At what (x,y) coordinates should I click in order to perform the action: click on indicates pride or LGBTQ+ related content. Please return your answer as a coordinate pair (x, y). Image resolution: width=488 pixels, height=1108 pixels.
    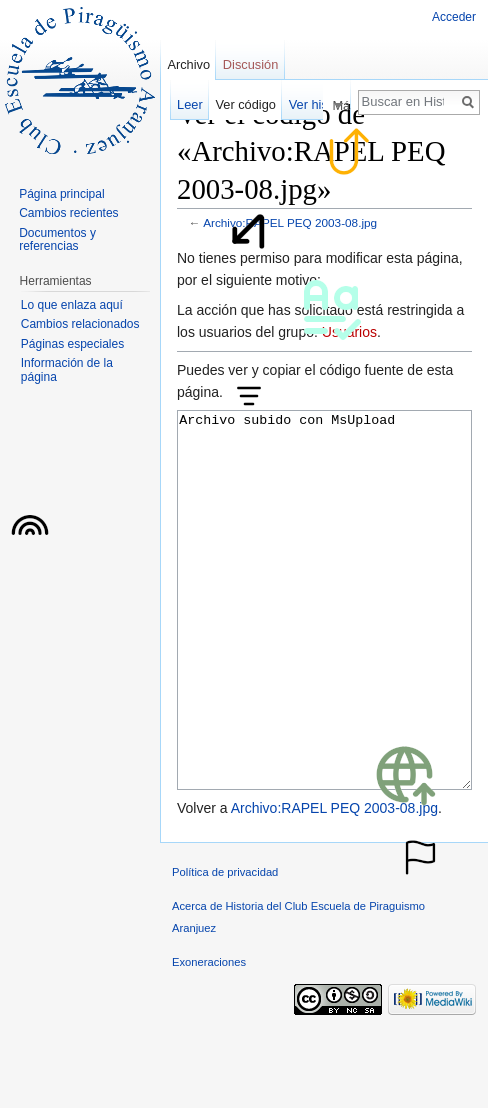
    Looking at the image, I should click on (30, 525).